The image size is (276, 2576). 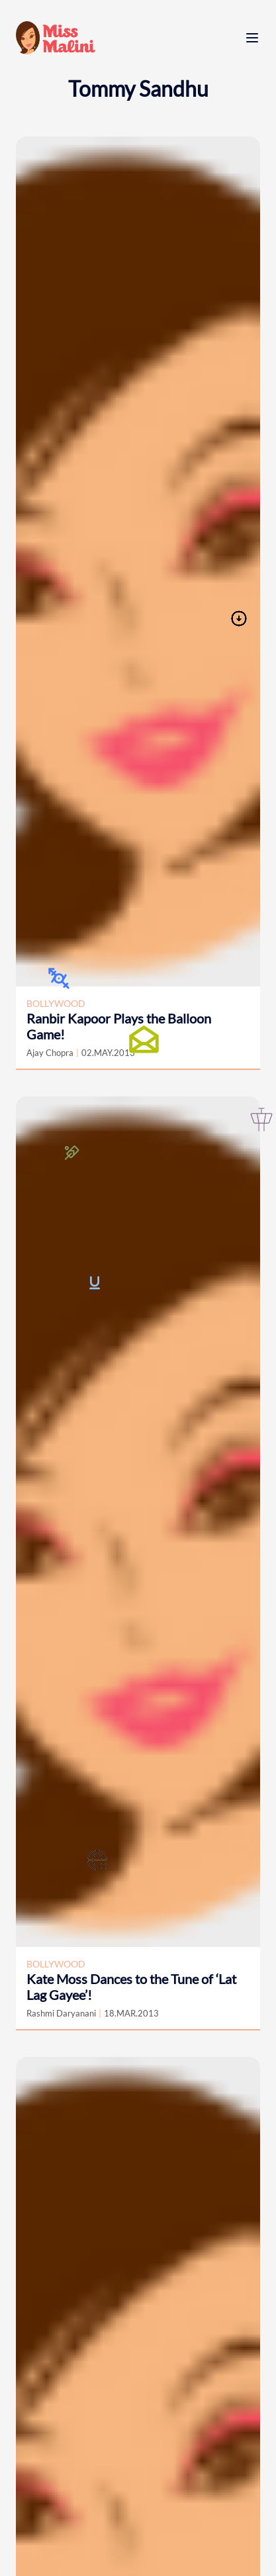 What do you see at coordinates (97, 1860) in the screenshot?
I see `no internet connection` at bounding box center [97, 1860].